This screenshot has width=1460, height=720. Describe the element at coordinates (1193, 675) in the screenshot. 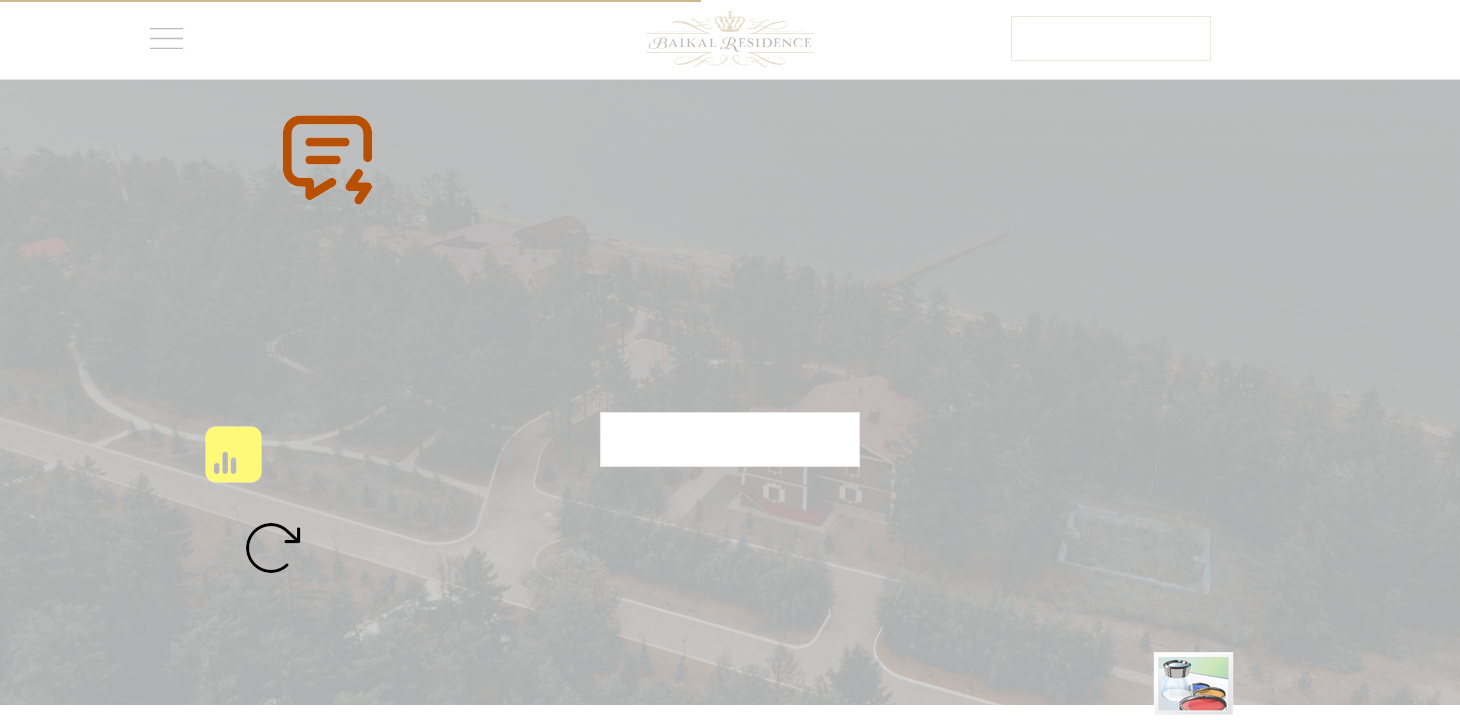

I see `view photos or images` at that location.